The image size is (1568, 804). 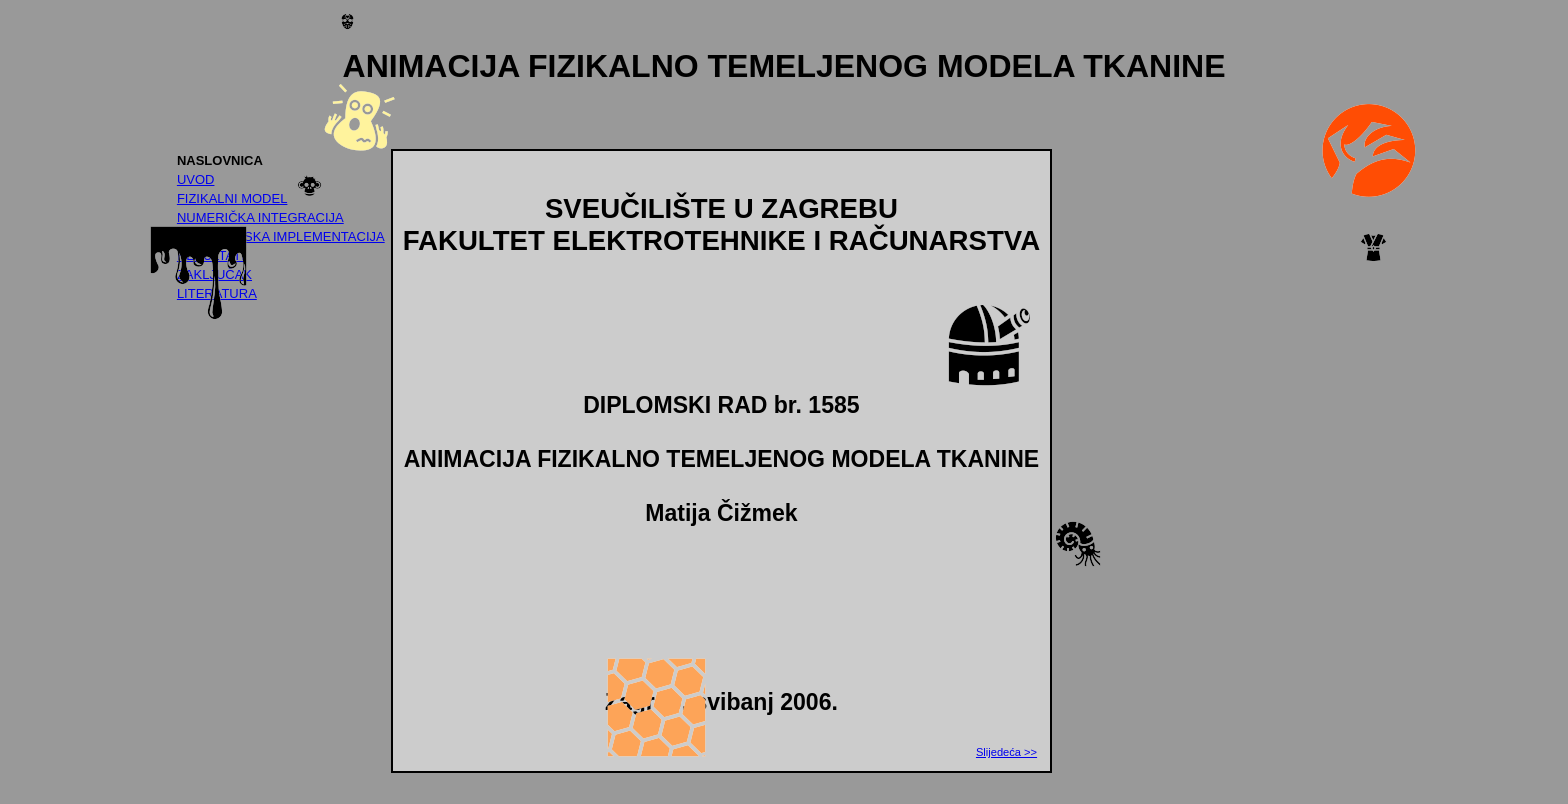 What do you see at coordinates (990, 340) in the screenshot?
I see `access astronomy or stargazing features` at bounding box center [990, 340].